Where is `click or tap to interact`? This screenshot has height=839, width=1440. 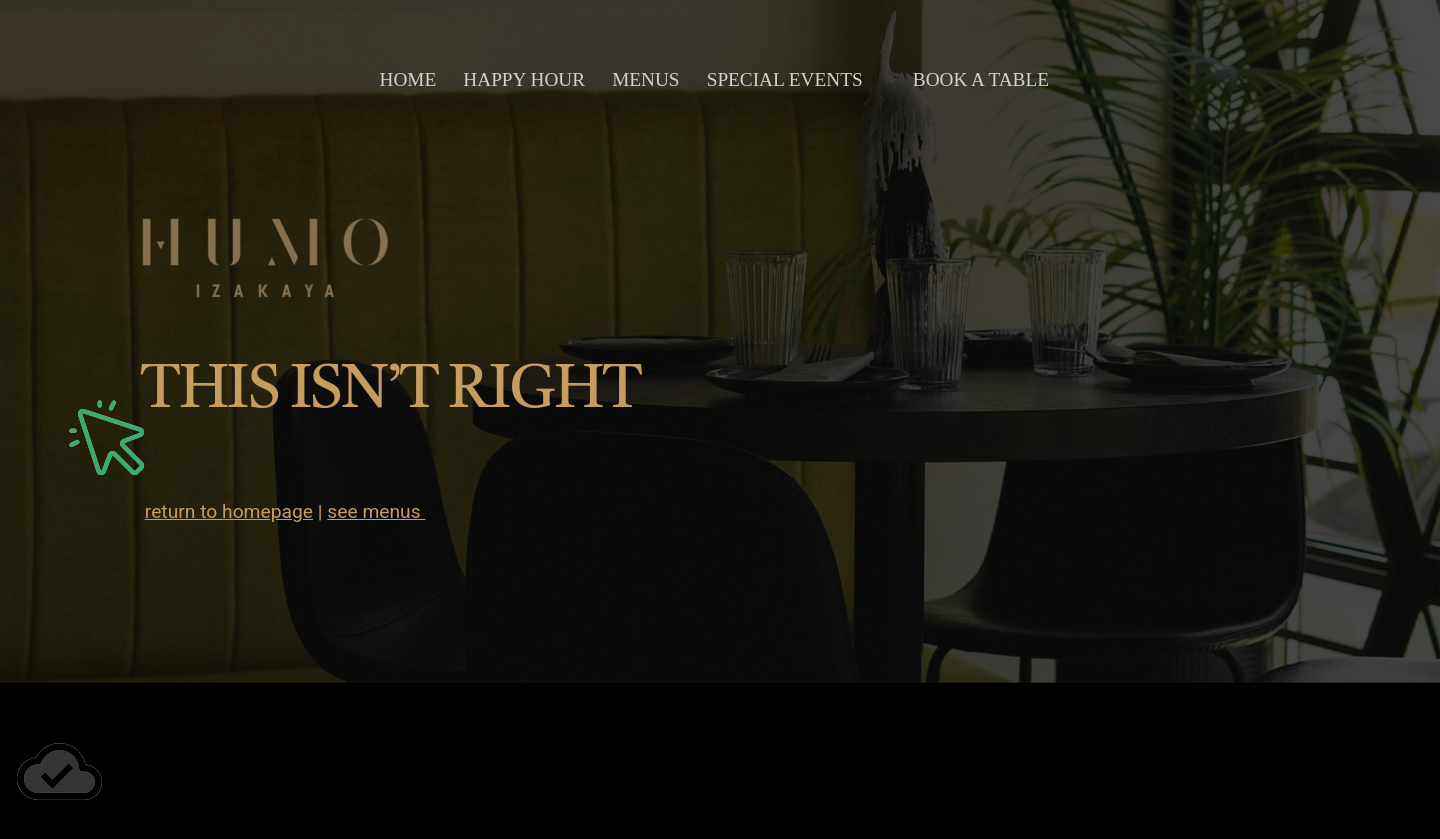
click or tap to interact is located at coordinates (111, 442).